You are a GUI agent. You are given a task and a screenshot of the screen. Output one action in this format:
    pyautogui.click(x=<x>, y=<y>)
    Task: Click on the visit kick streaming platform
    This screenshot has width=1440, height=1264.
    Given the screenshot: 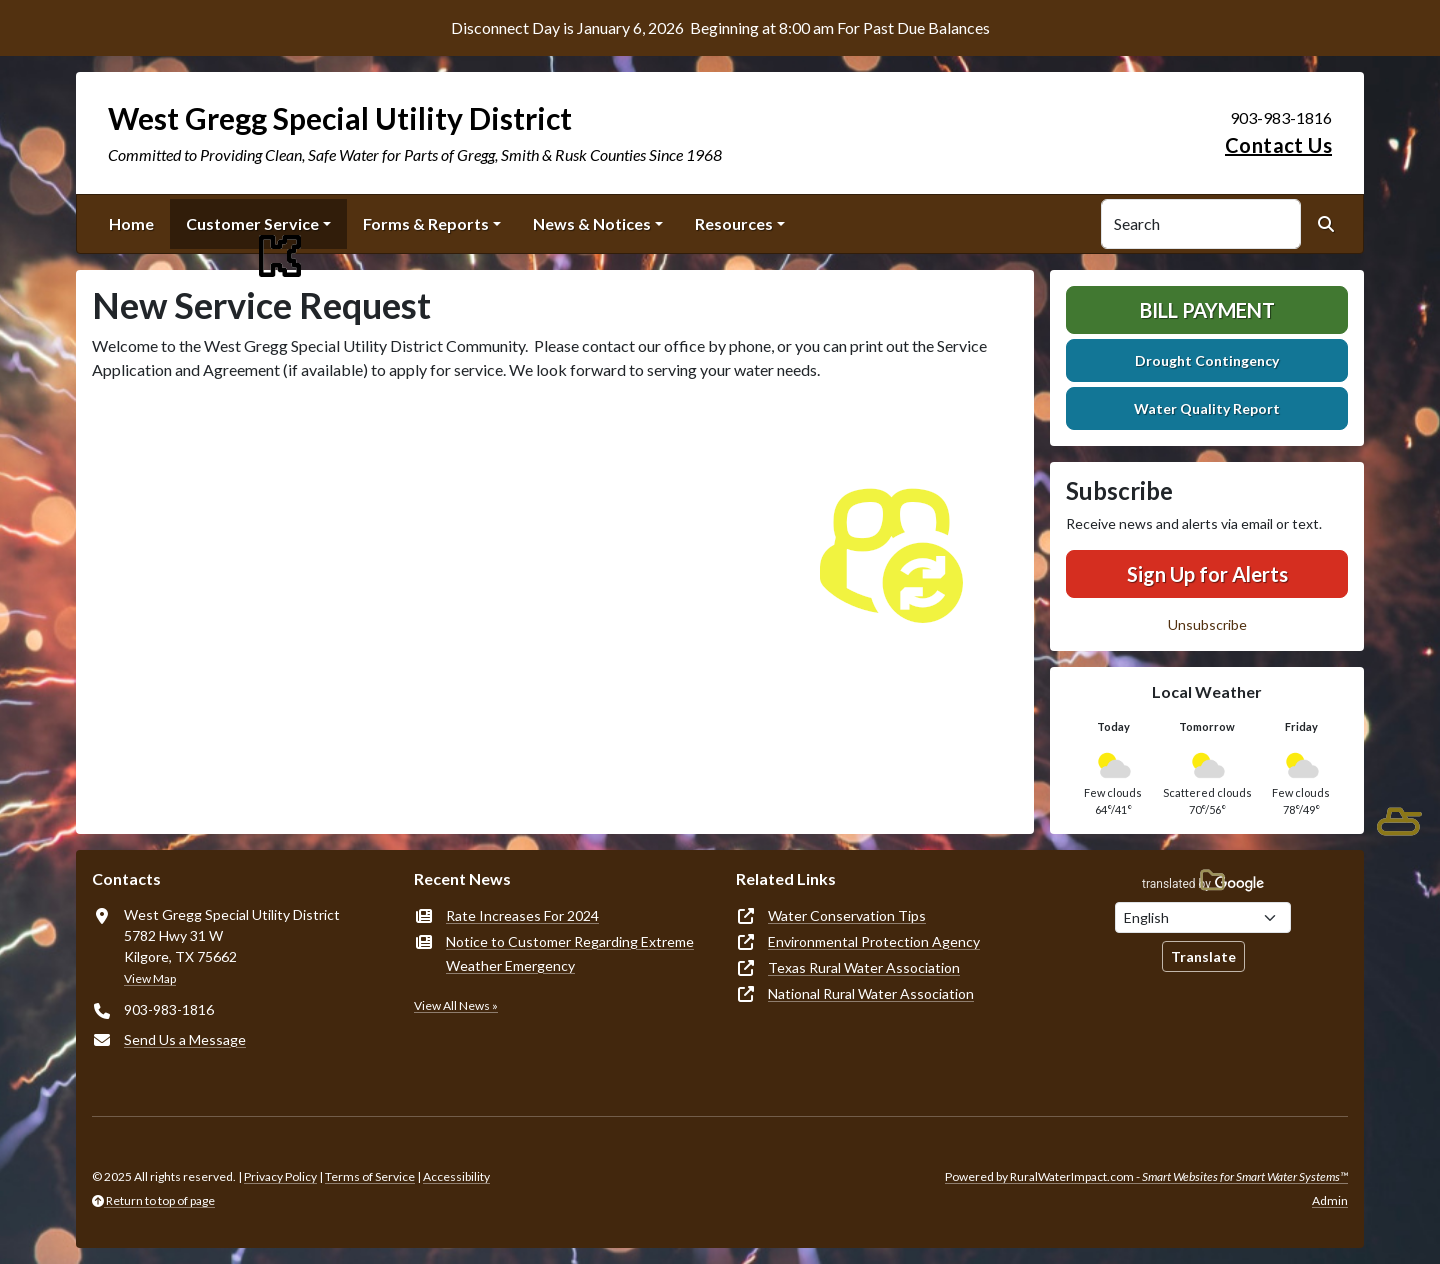 What is the action you would take?
    pyautogui.click(x=280, y=256)
    